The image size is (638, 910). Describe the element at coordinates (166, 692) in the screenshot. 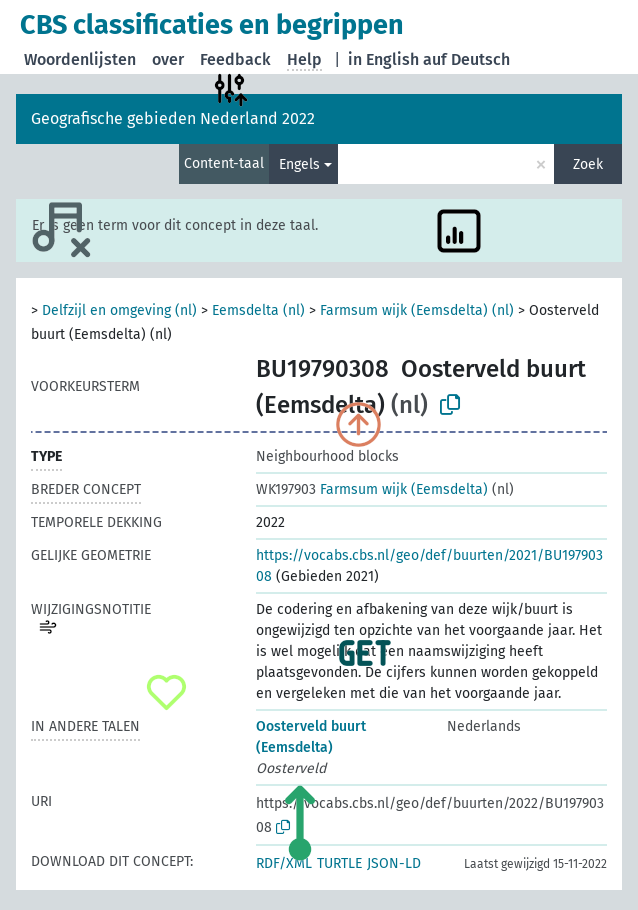

I see `add item to favorites` at that location.